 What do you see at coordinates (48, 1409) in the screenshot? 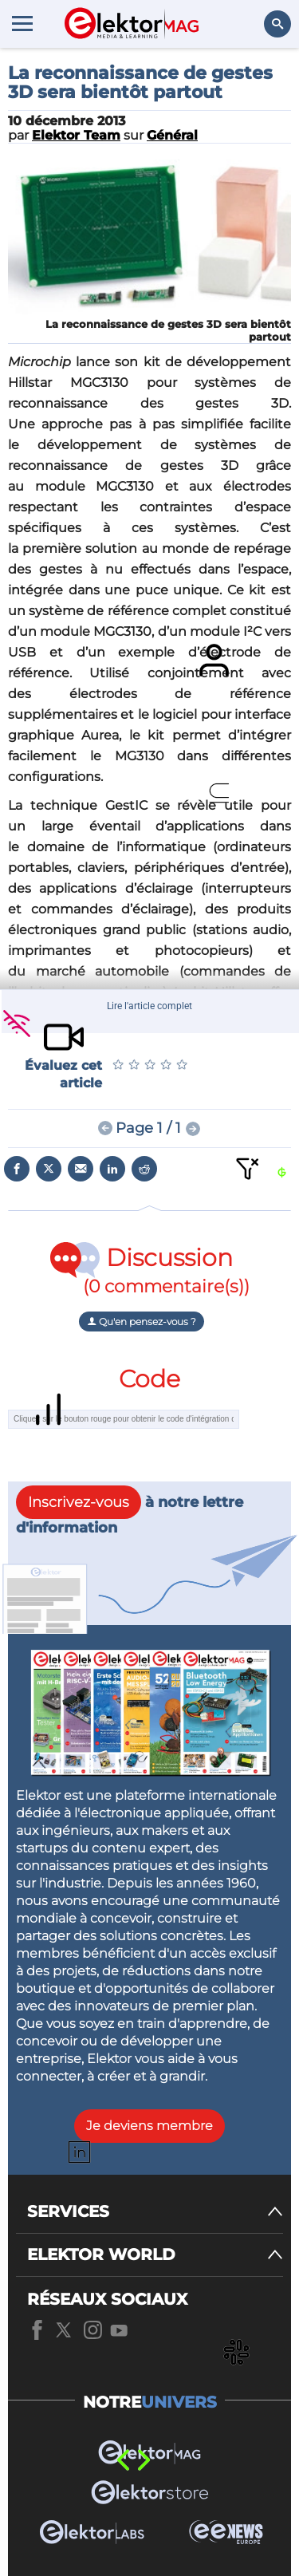
I see `view analytics or statistics` at bounding box center [48, 1409].